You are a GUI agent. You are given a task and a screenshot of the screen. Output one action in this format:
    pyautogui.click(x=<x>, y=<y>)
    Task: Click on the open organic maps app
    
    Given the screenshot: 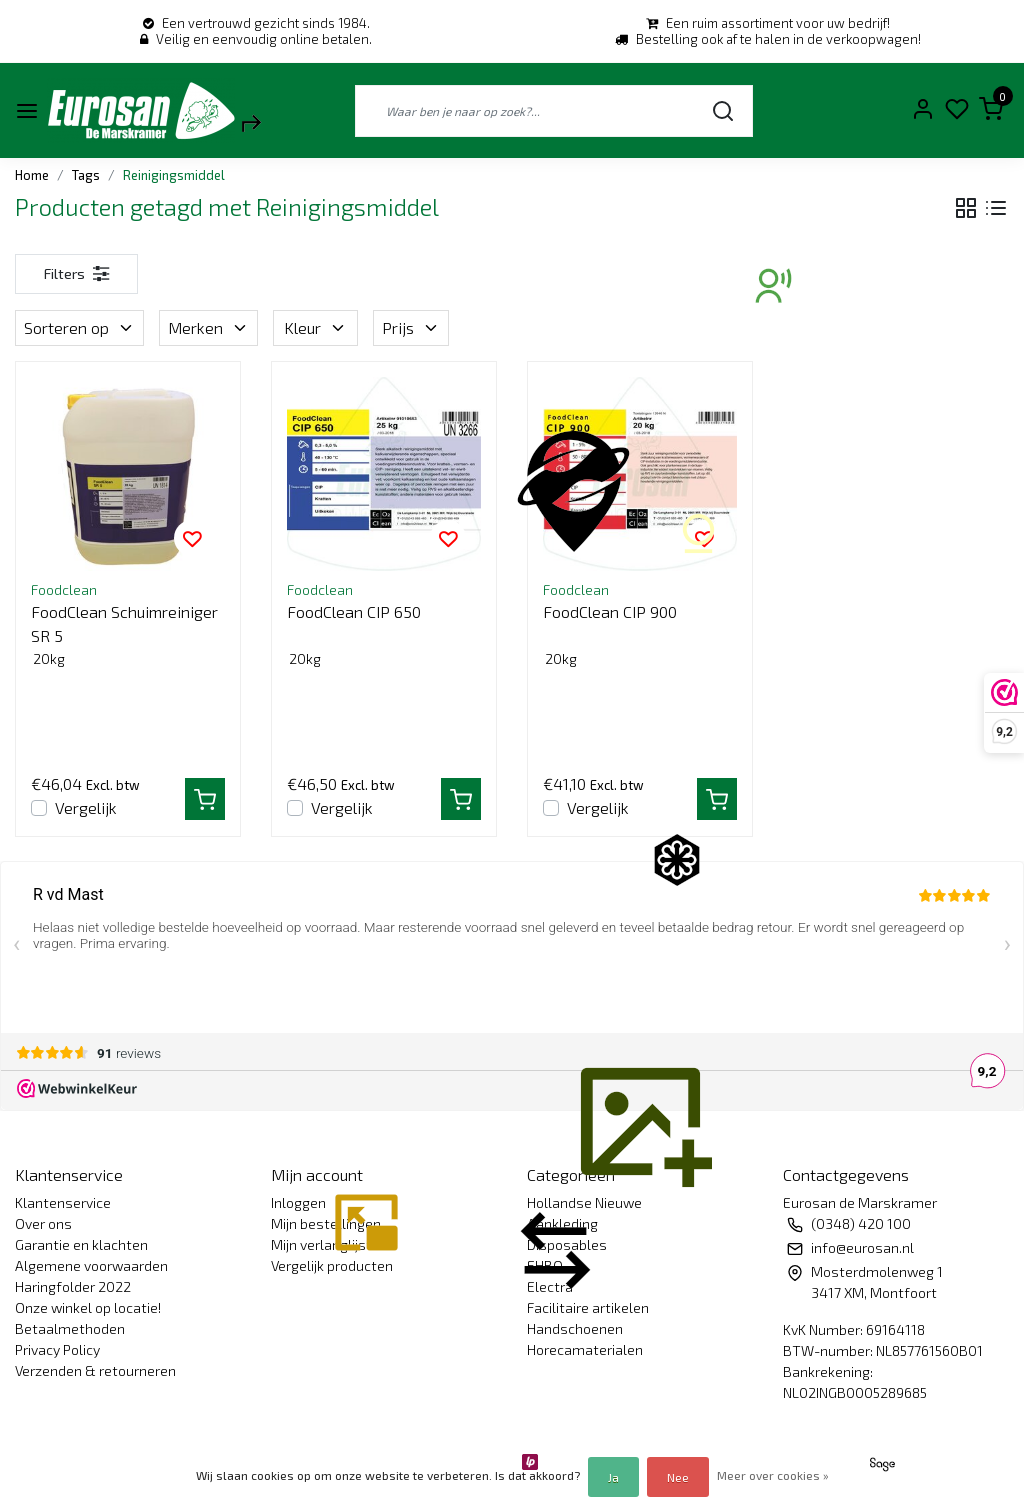 What is the action you would take?
    pyautogui.click(x=573, y=491)
    